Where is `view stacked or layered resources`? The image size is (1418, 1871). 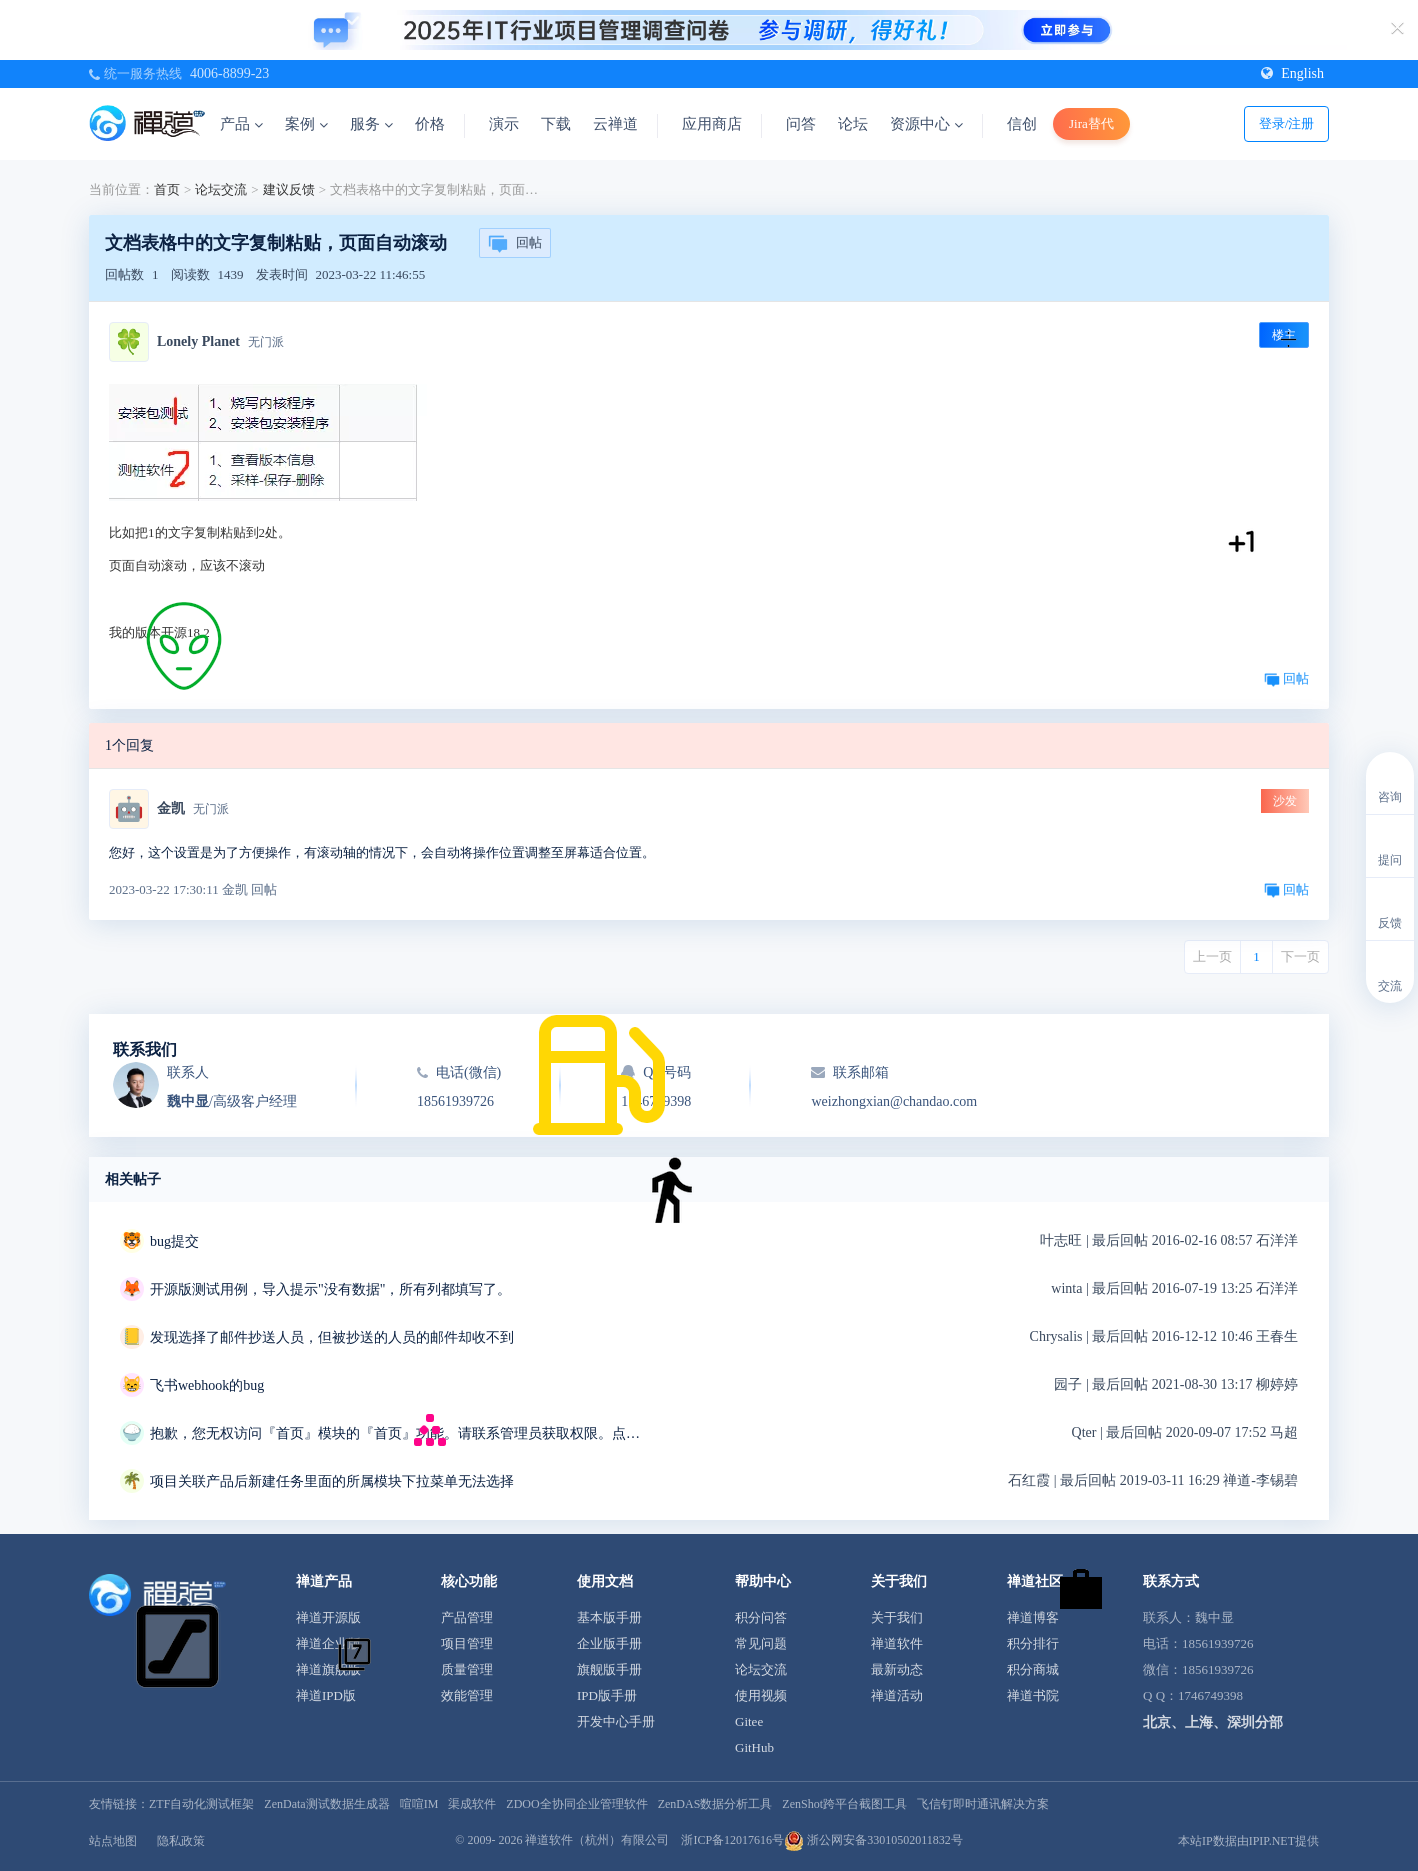
view stacked or layered resources is located at coordinates (430, 1430).